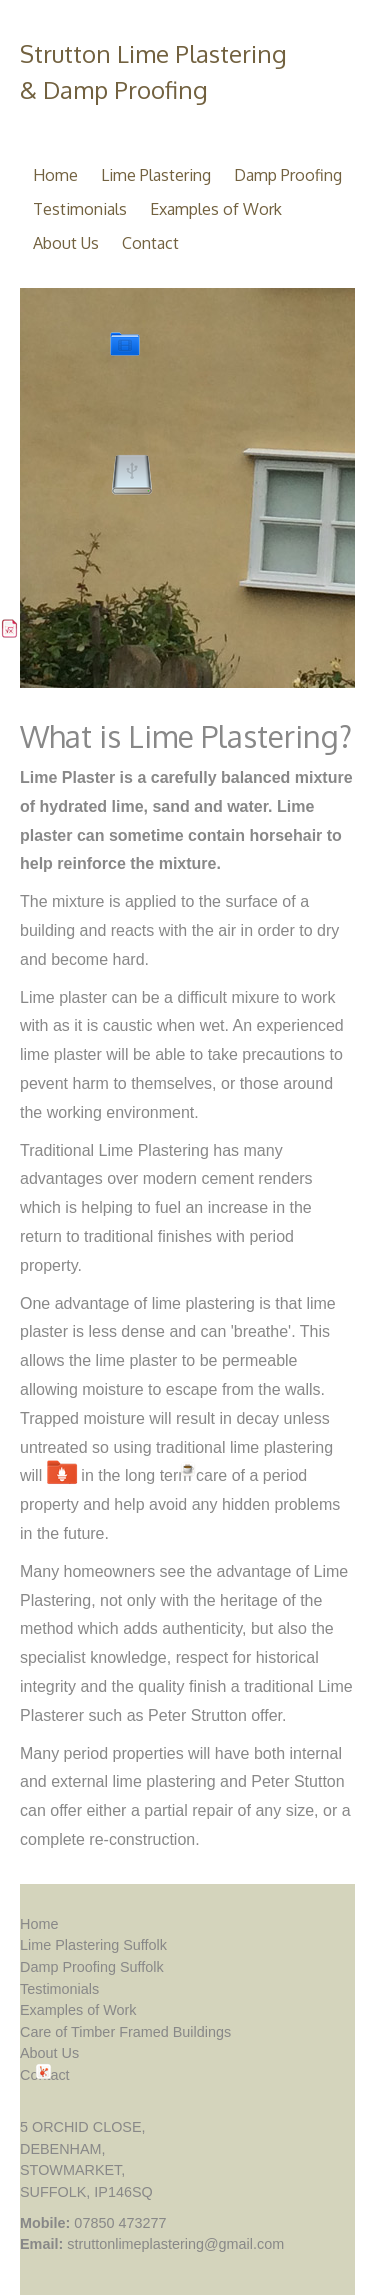  Describe the element at coordinates (62, 1473) in the screenshot. I see `open prometheus monitoring project folder` at that location.